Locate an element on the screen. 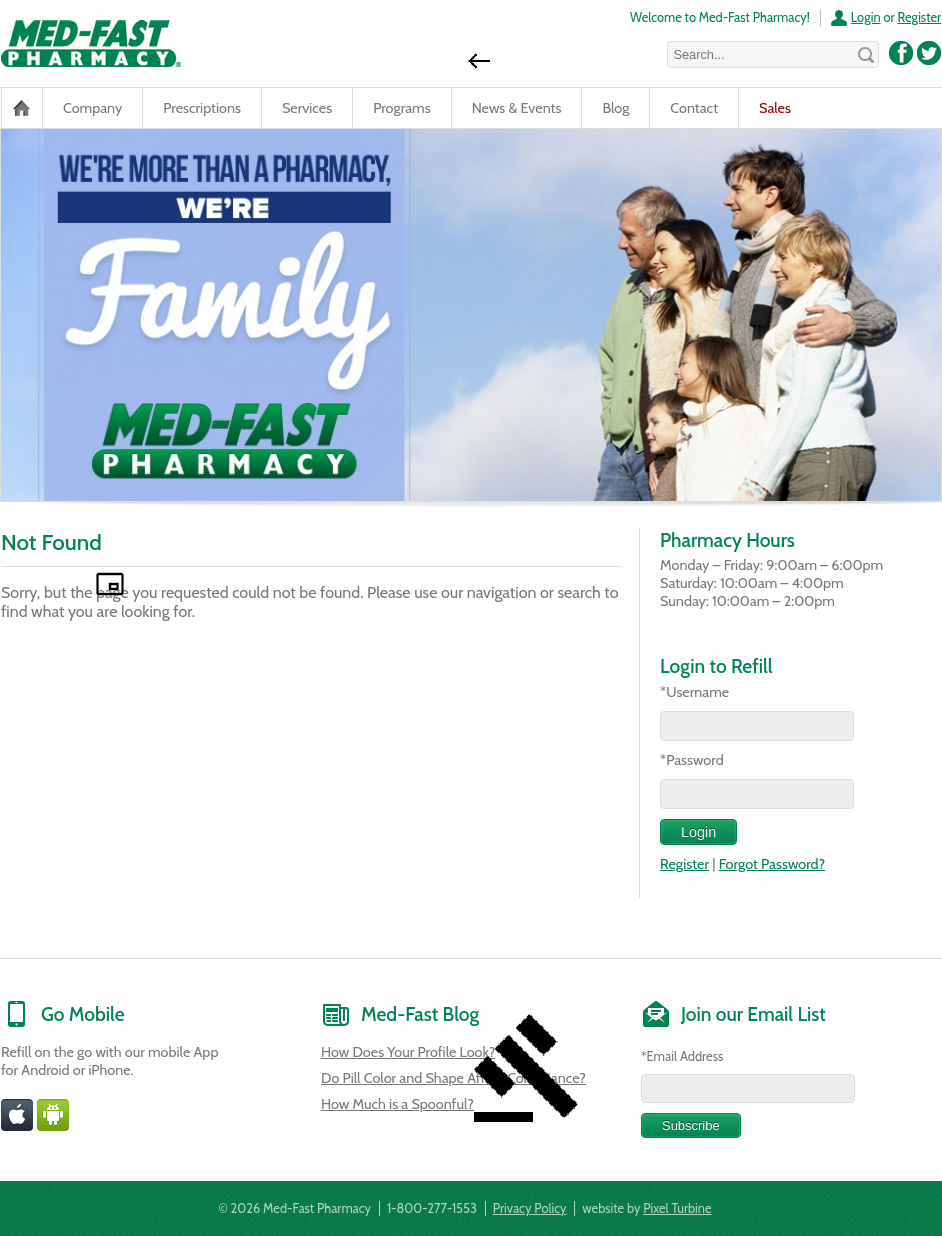 Image resolution: width=942 pixels, height=1236 pixels. enable picture-in-picture mode is located at coordinates (110, 584).